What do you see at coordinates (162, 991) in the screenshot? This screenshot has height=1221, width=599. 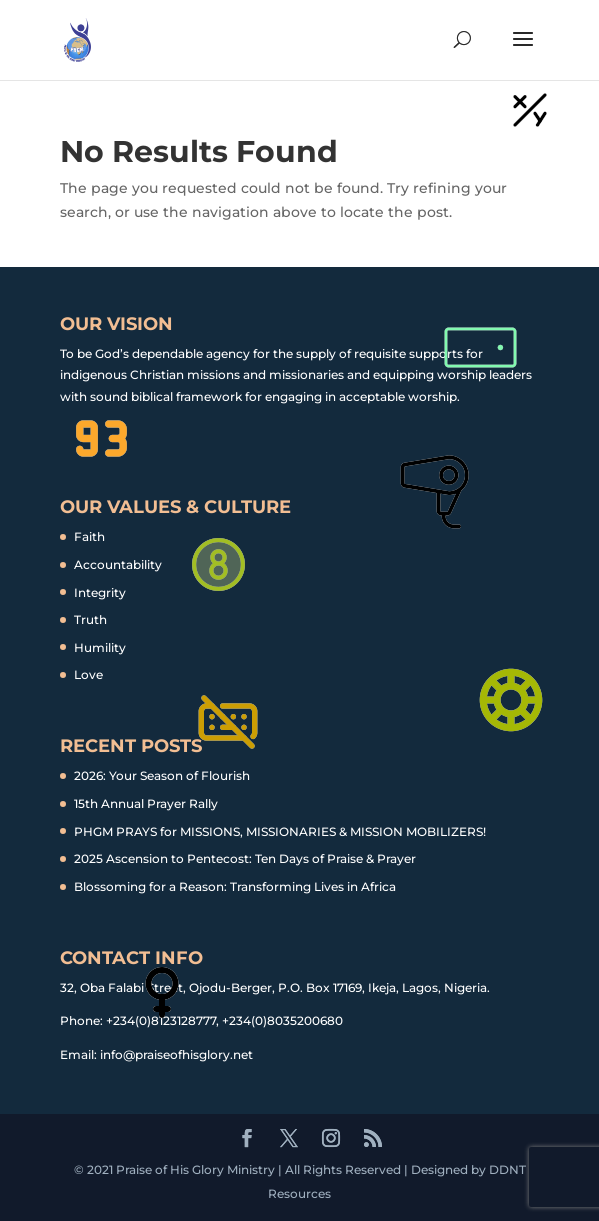 I see `indicates female gender option` at bounding box center [162, 991].